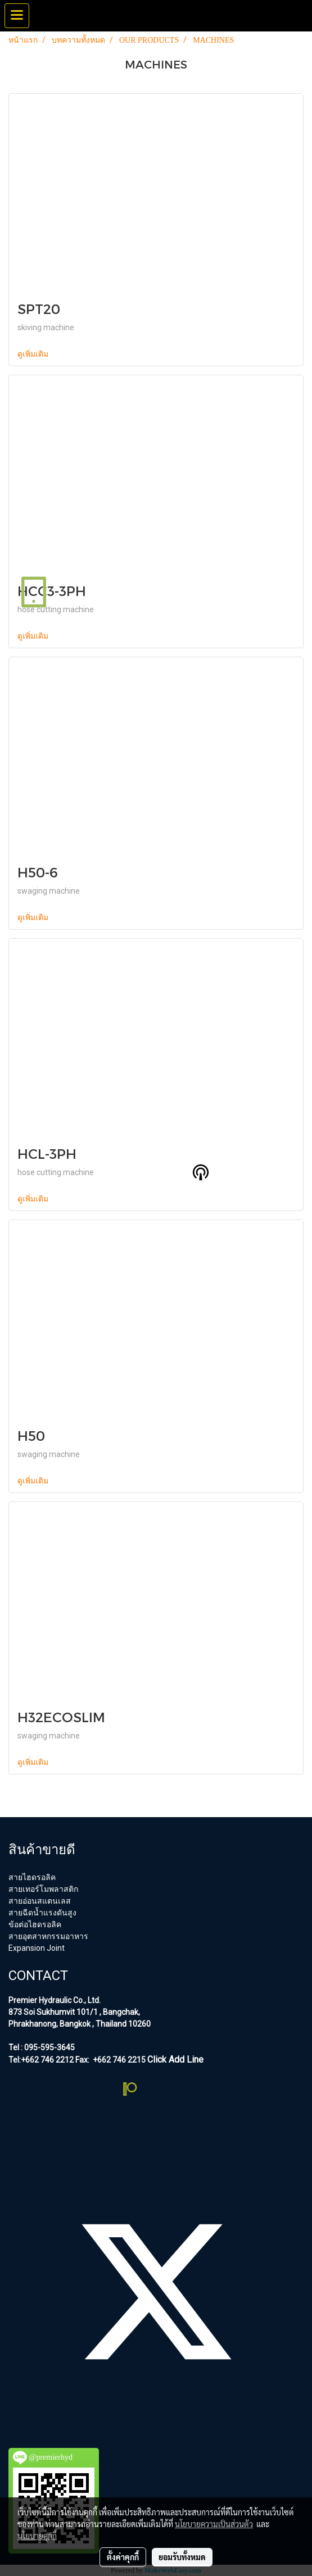 The image size is (312, 2576). Describe the element at coordinates (201, 1172) in the screenshot. I see `indicates network or signal strength` at that location.